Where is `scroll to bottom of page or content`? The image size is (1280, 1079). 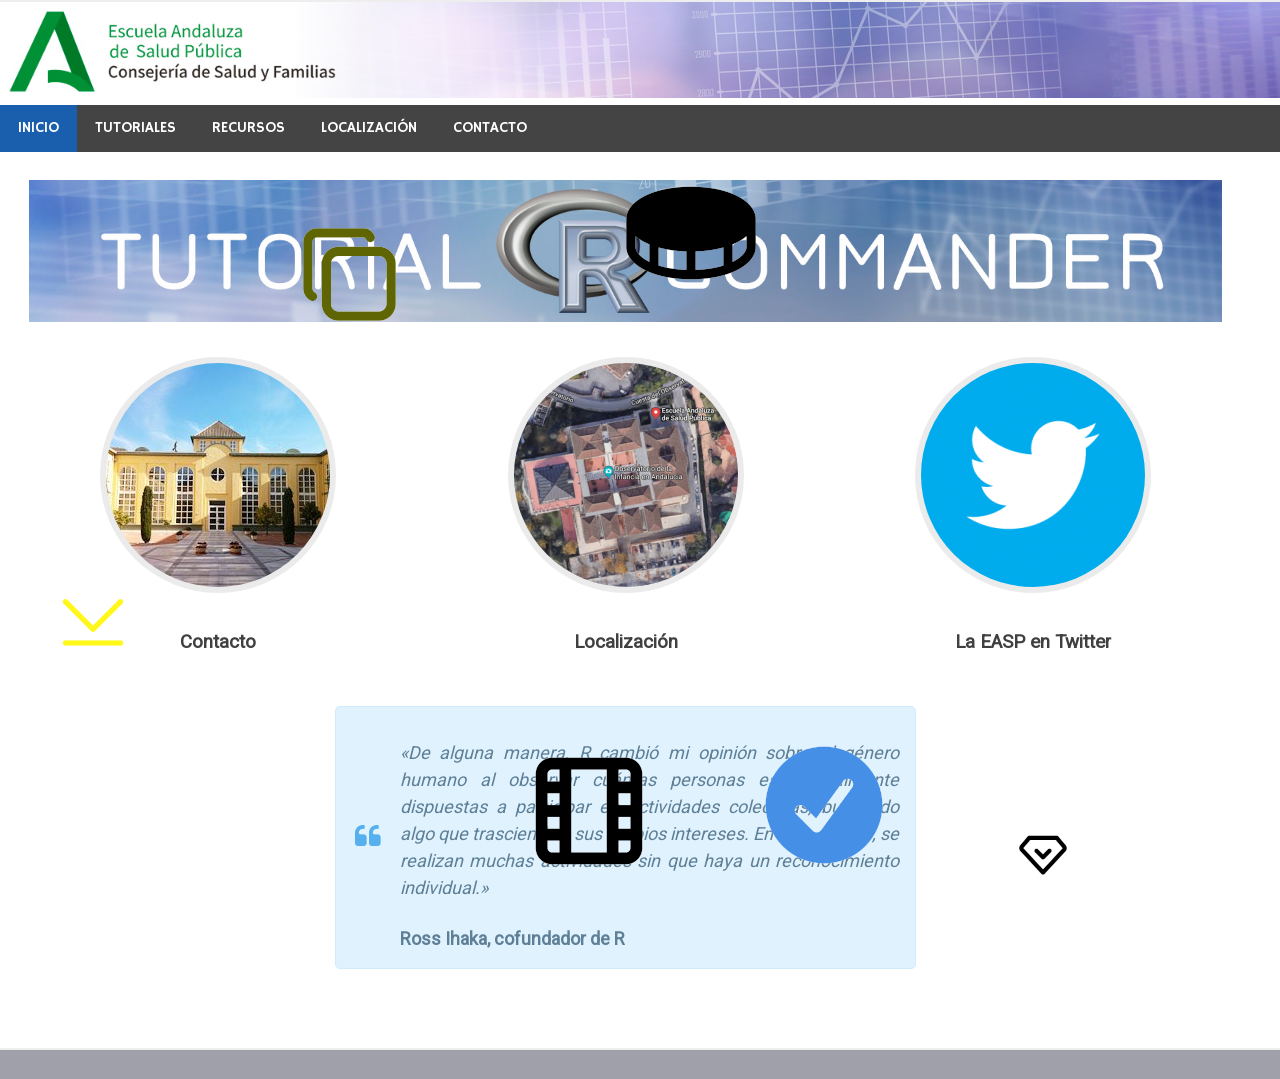
scroll to bottom of page or content is located at coordinates (93, 621).